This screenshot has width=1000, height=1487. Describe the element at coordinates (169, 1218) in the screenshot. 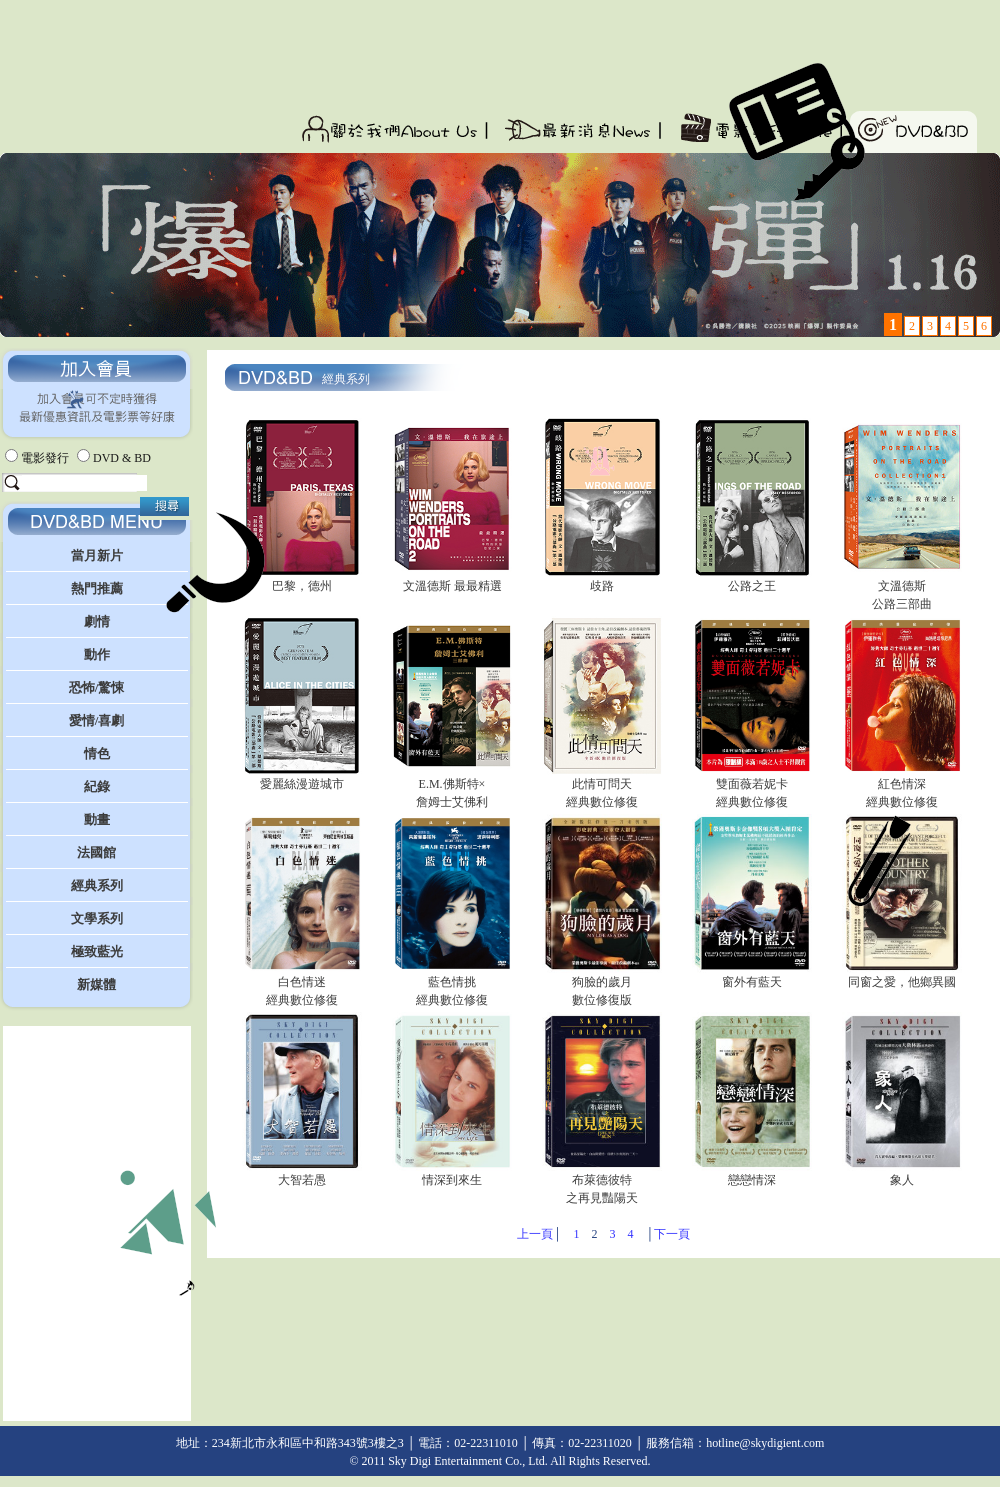

I see `explore ancient Egypt themed content` at that location.